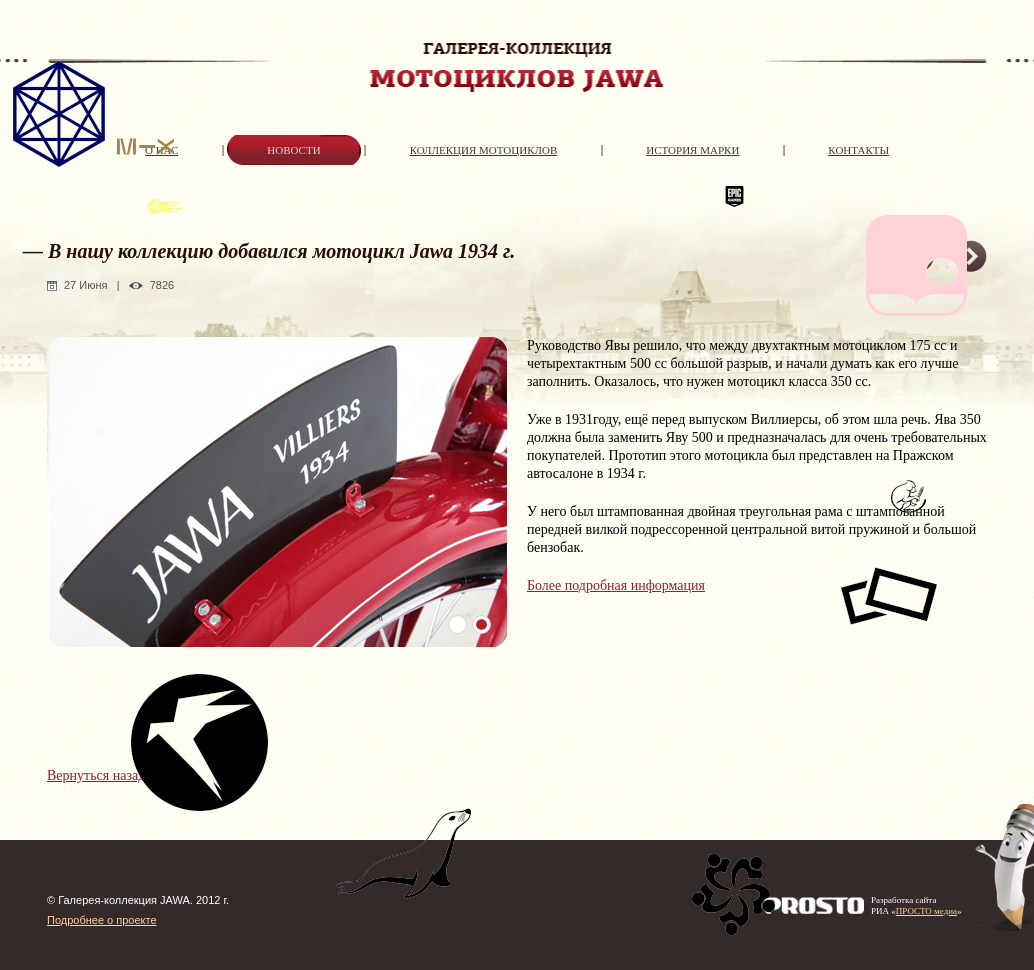 The height and width of the screenshot is (970, 1034). I want to click on parrot security os logo, so click(199, 742).